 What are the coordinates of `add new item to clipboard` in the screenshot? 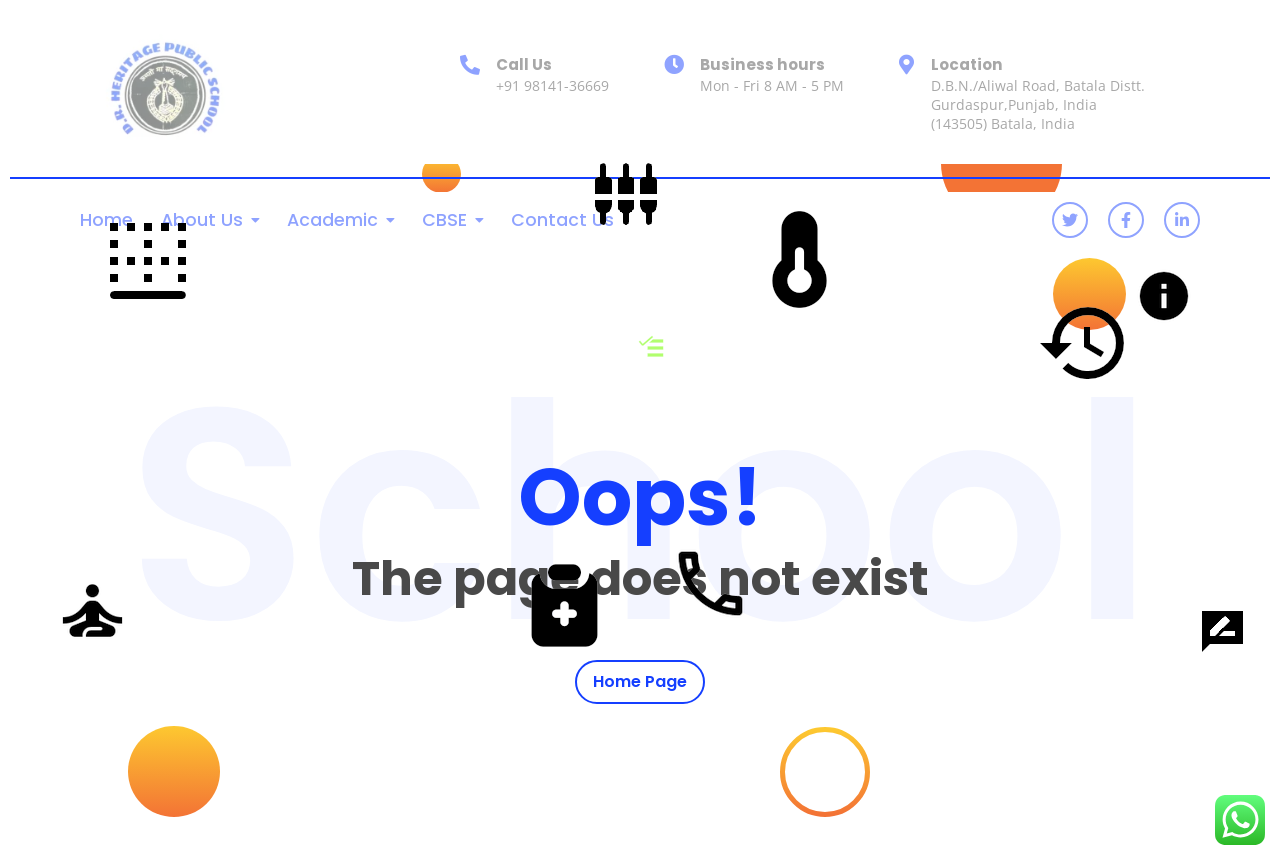 It's located at (564, 605).